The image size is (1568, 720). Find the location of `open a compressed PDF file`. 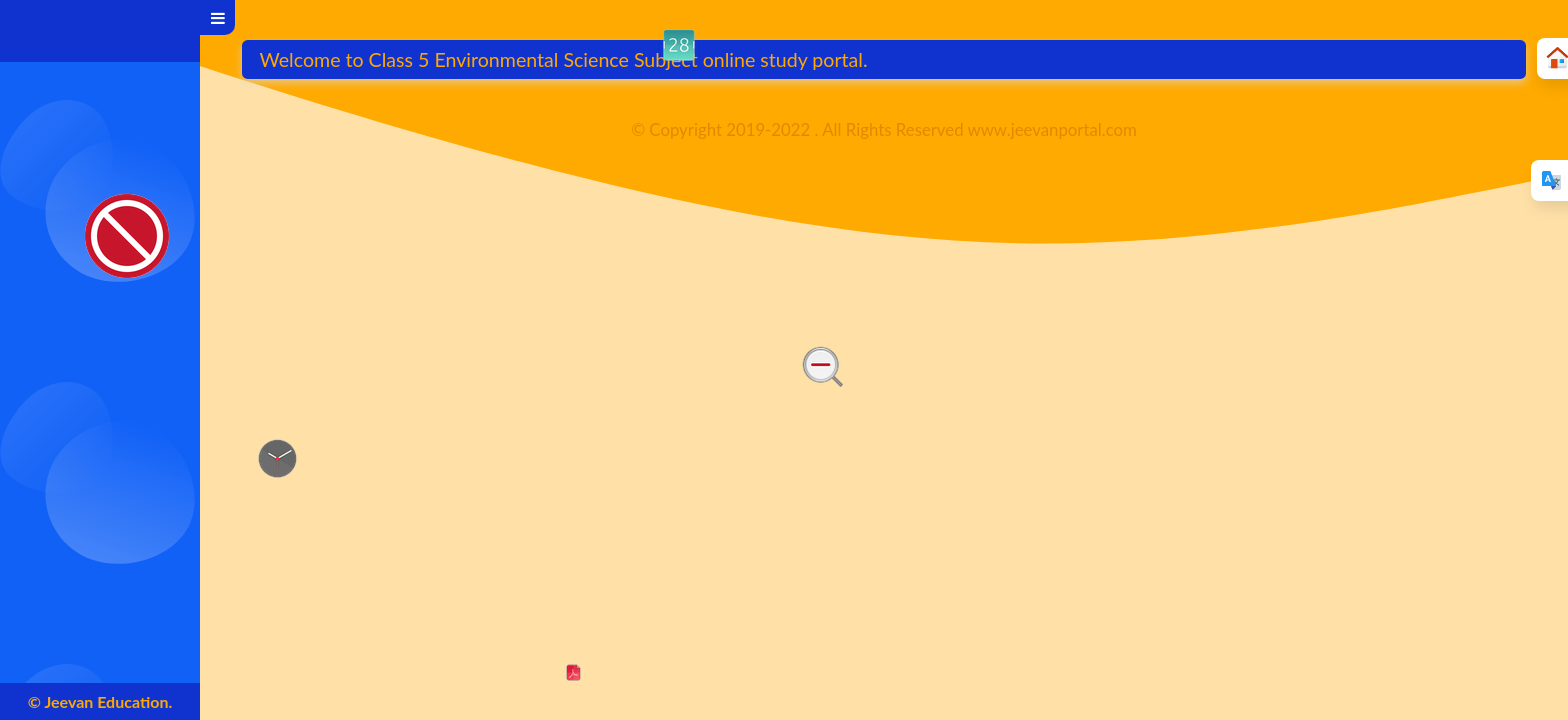

open a compressed PDF file is located at coordinates (573, 672).